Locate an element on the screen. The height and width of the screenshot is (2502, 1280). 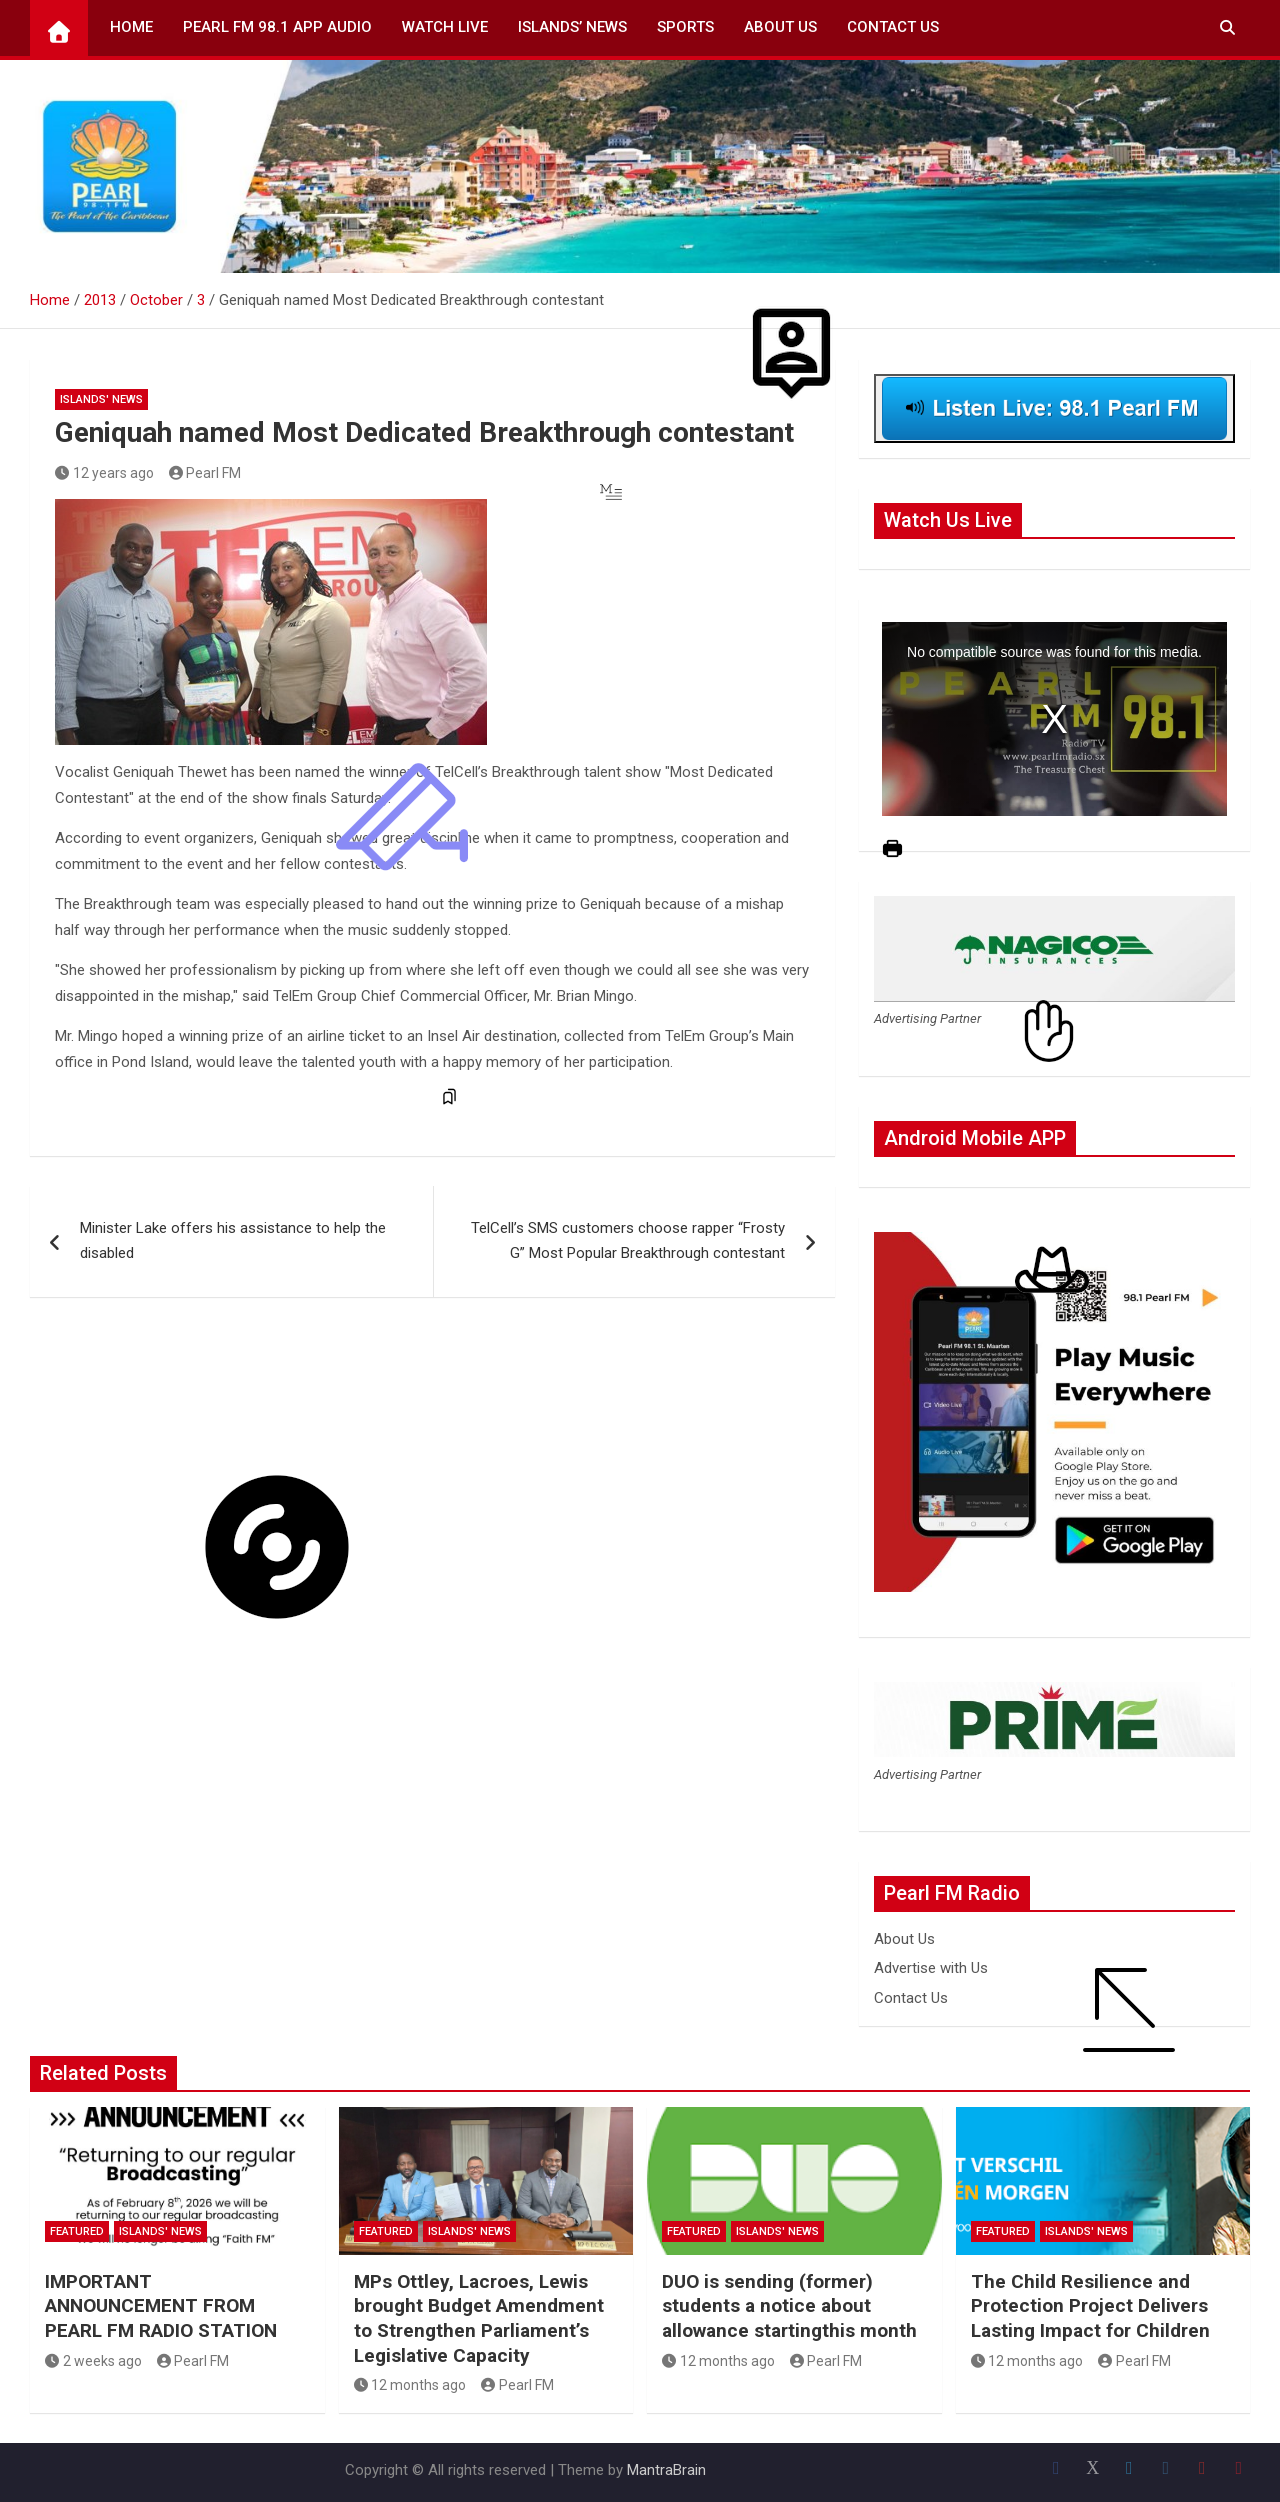
stop or pause an action is located at coordinates (1049, 1031).